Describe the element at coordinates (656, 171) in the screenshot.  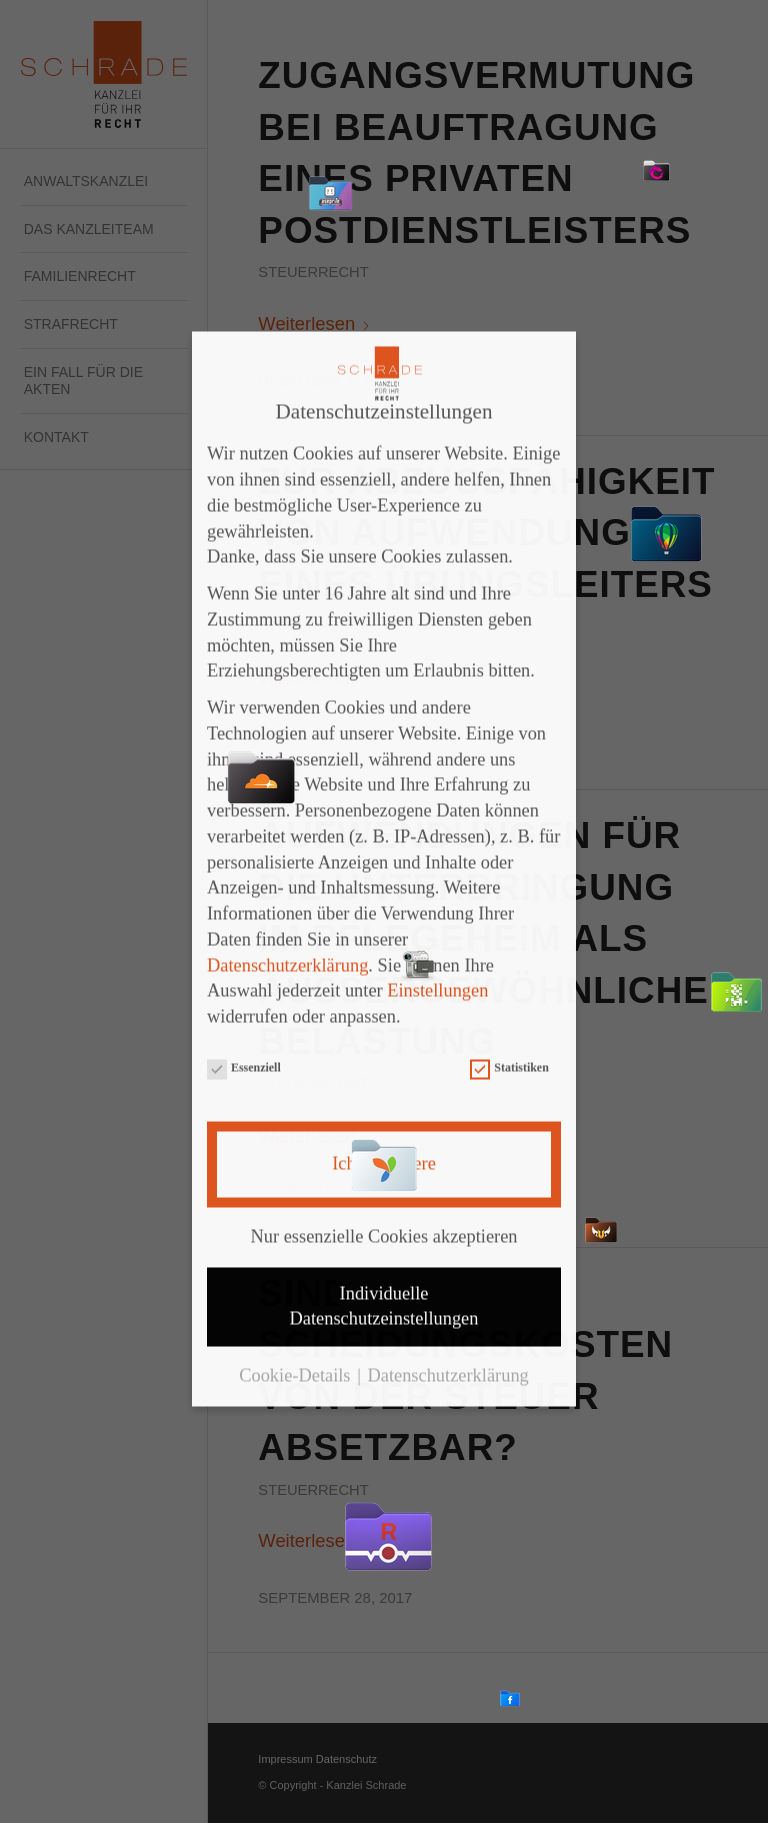
I see `open reactivex project folder` at that location.